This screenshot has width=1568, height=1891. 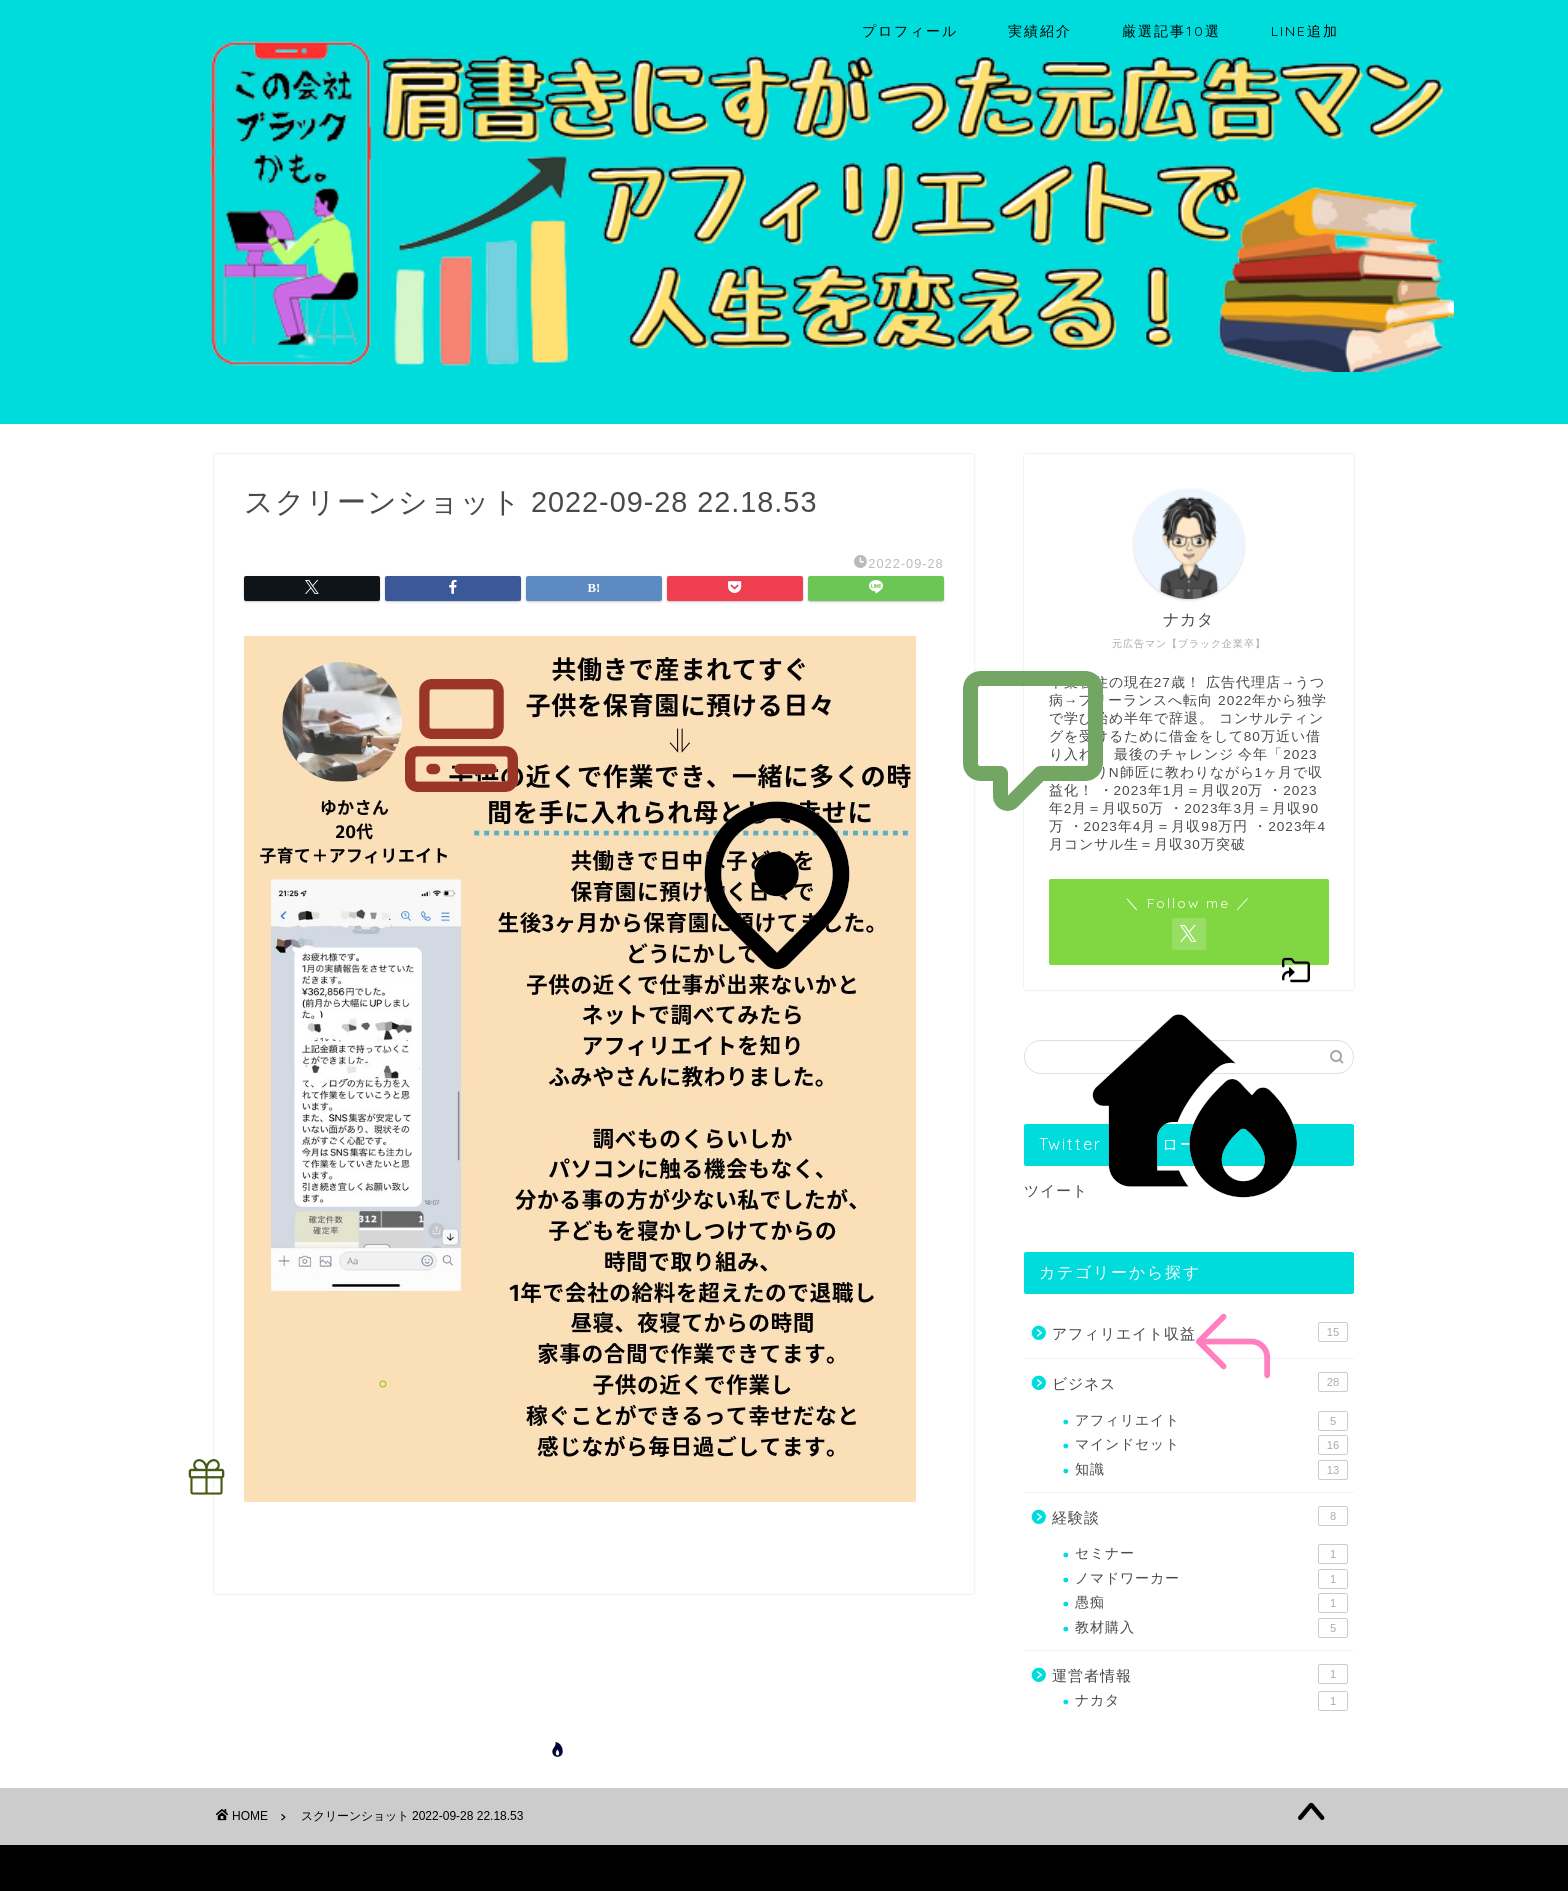 I want to click on access a linked or shortcut folder, so click(x=1296, y=970).